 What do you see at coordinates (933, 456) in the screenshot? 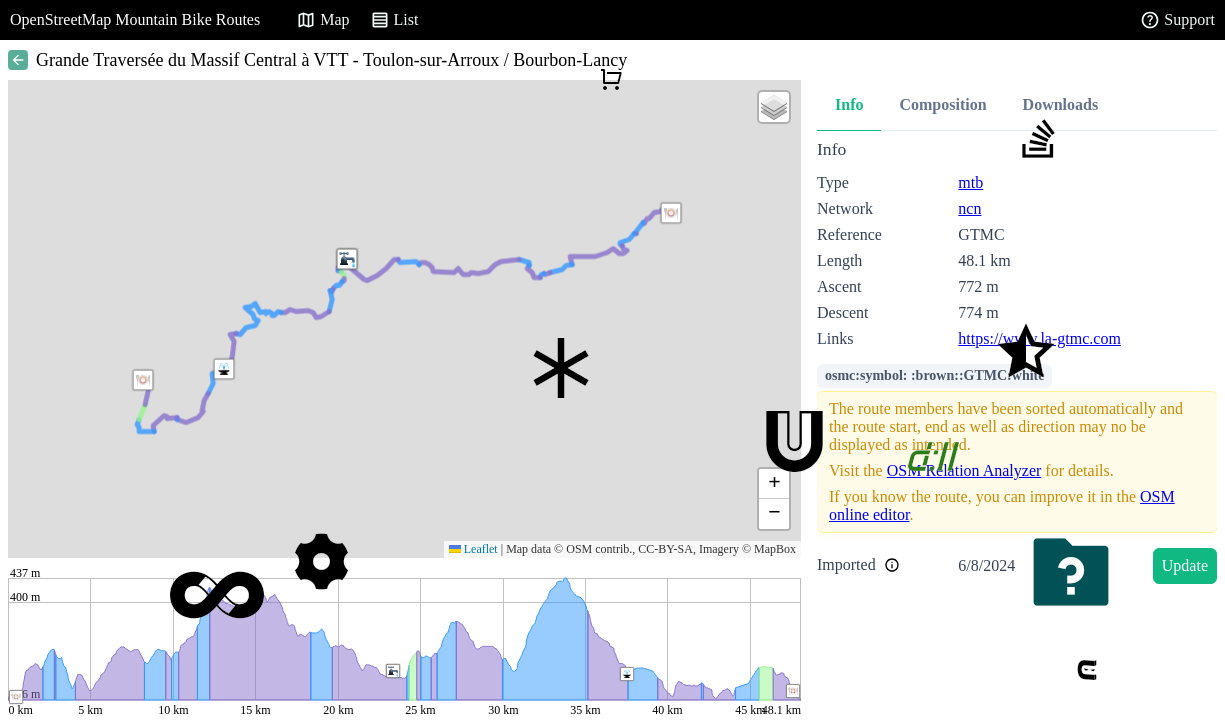
I see `cmplid brand logo` at bounding box center [933, 456].